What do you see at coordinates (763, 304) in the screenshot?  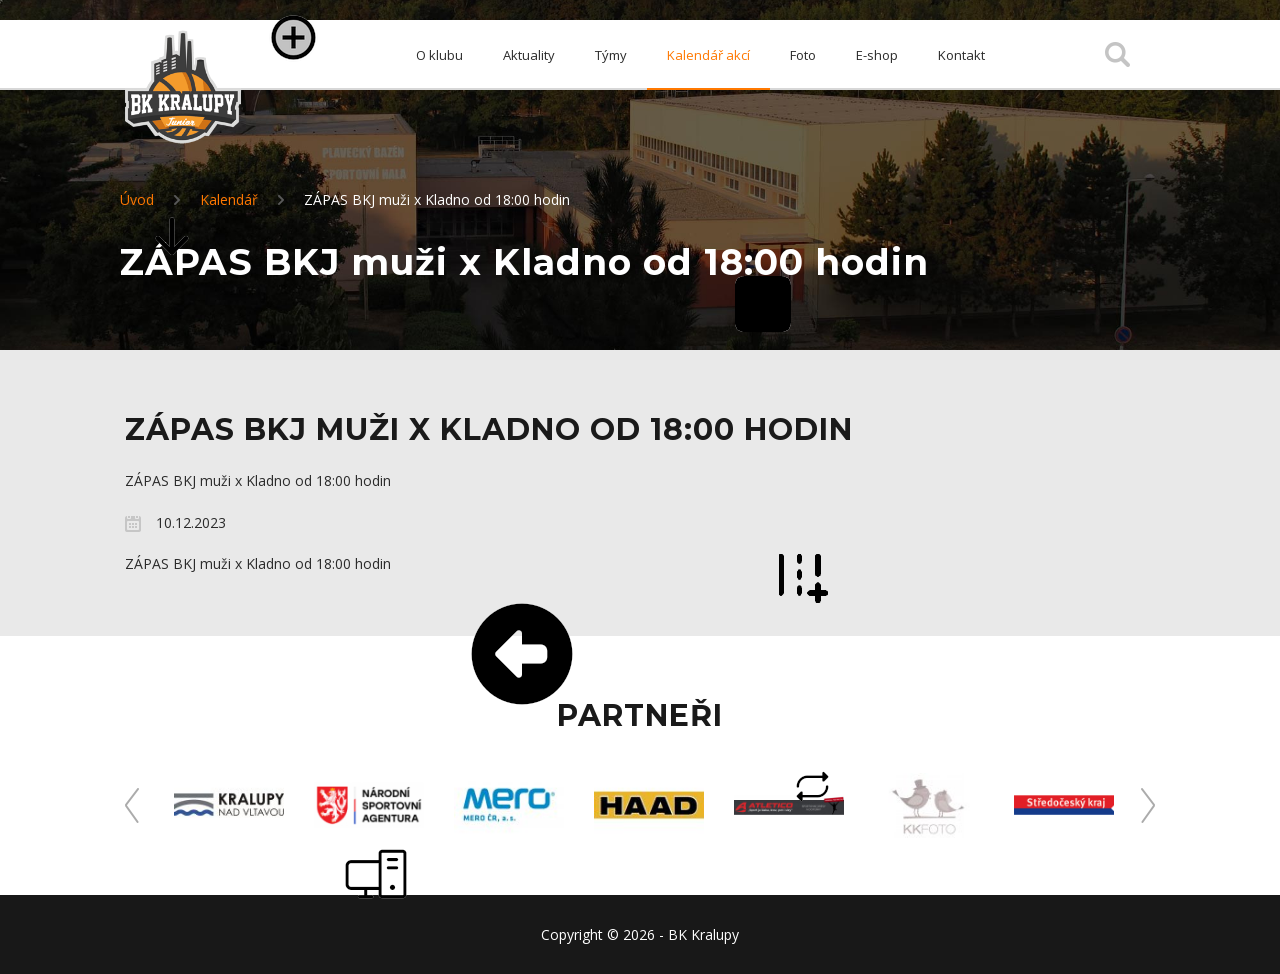 I see `stop media playback` at bounding box center [763, 304].